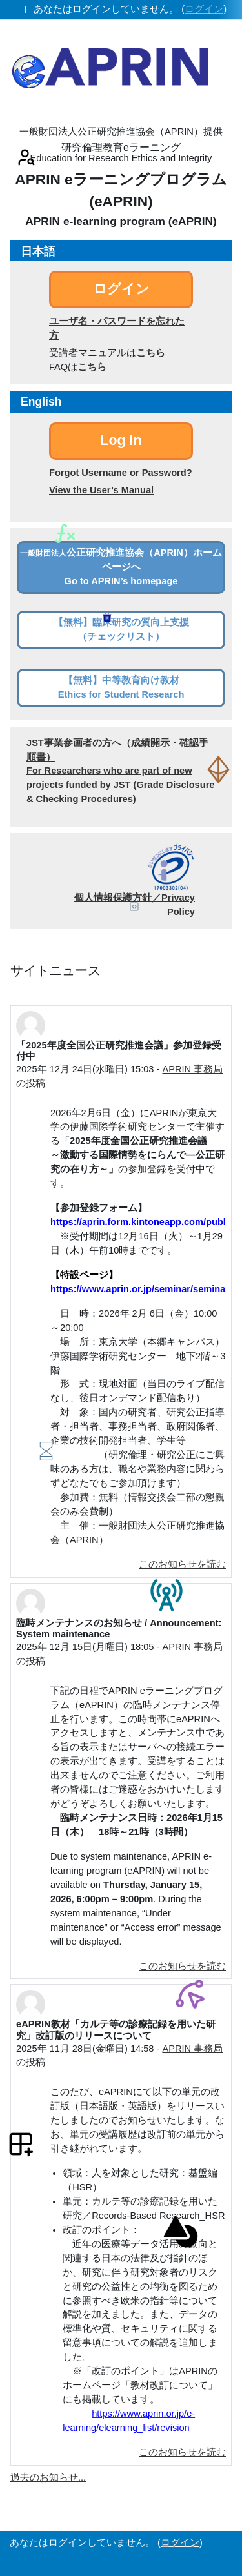 The image size is (242, 2576). What do you see at coordinates (218, 769) in the screenshot?
I see `view ethereum wallet or balance` at bounding box center [218, 769].